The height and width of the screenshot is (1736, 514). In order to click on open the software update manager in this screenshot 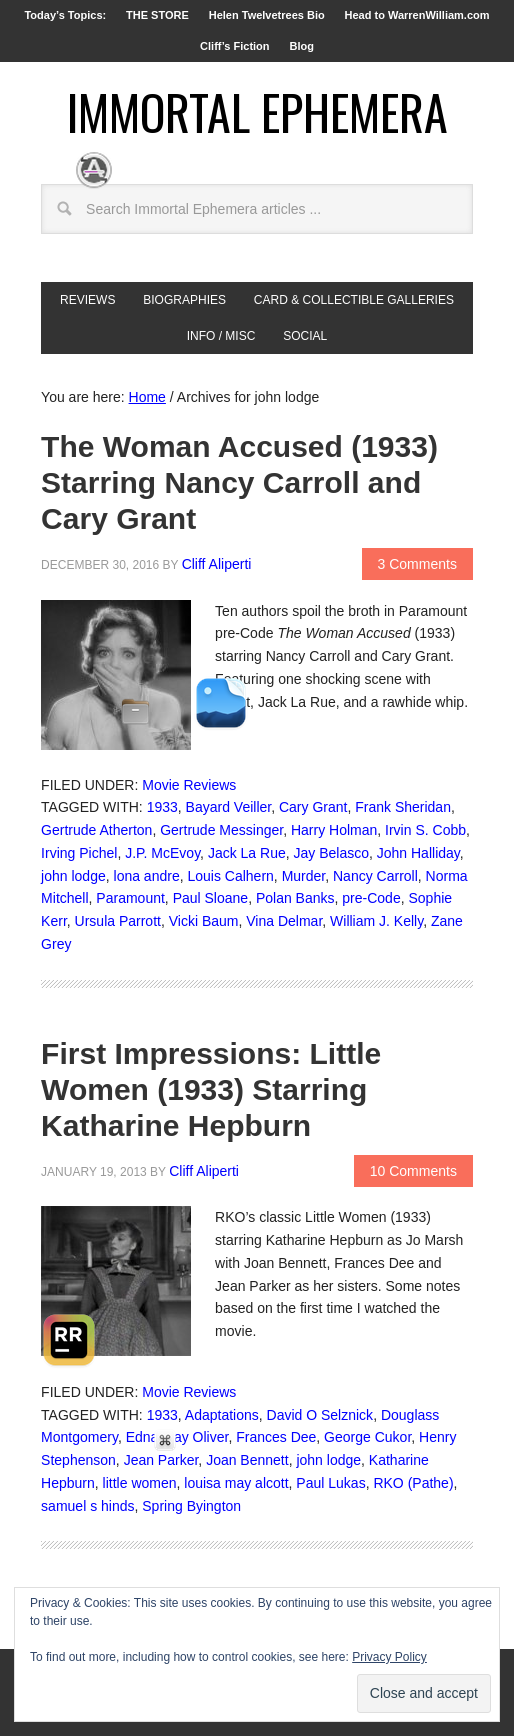, I will do `click(94, 170)`.